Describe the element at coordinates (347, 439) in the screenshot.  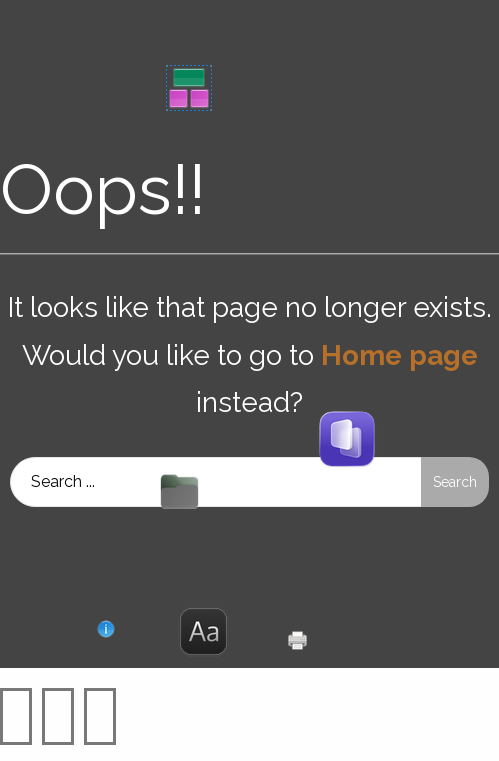
I see `open tuple for remote pair programming` at that location.